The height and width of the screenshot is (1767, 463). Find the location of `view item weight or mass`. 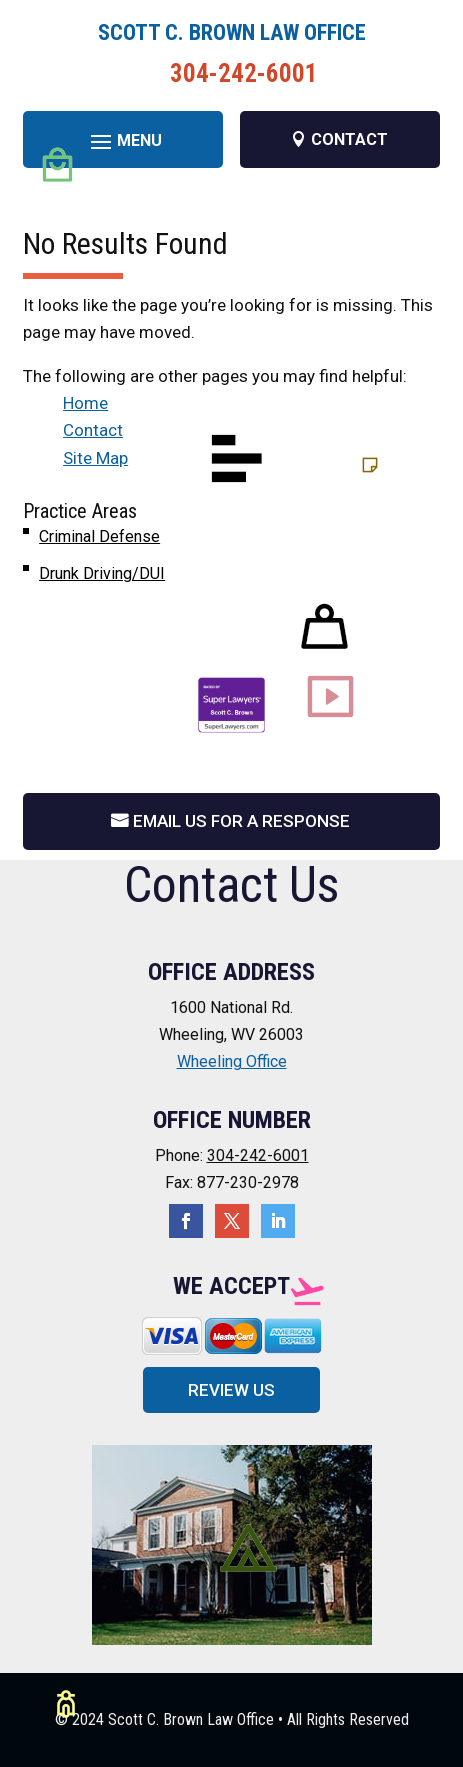

view item weight or mass is located at coordinates (324, 627).